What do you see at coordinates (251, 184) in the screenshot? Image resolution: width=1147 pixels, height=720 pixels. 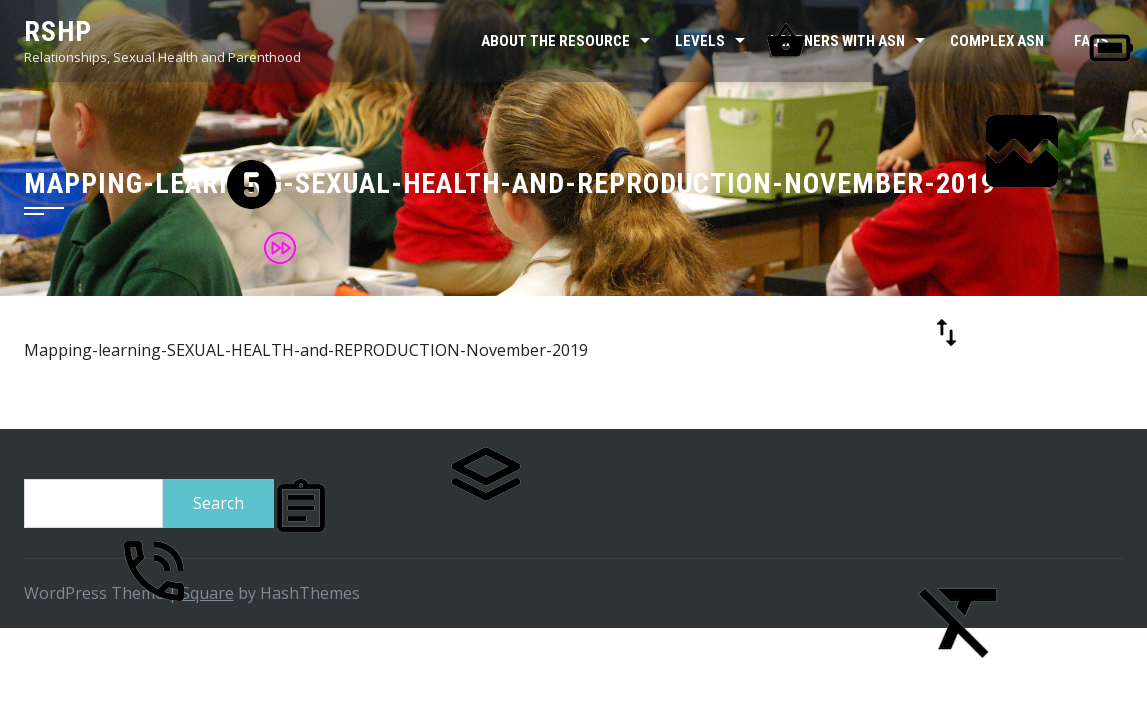 I see `indicates step 5 in a multi-step process` at bounding box center [251, 184].